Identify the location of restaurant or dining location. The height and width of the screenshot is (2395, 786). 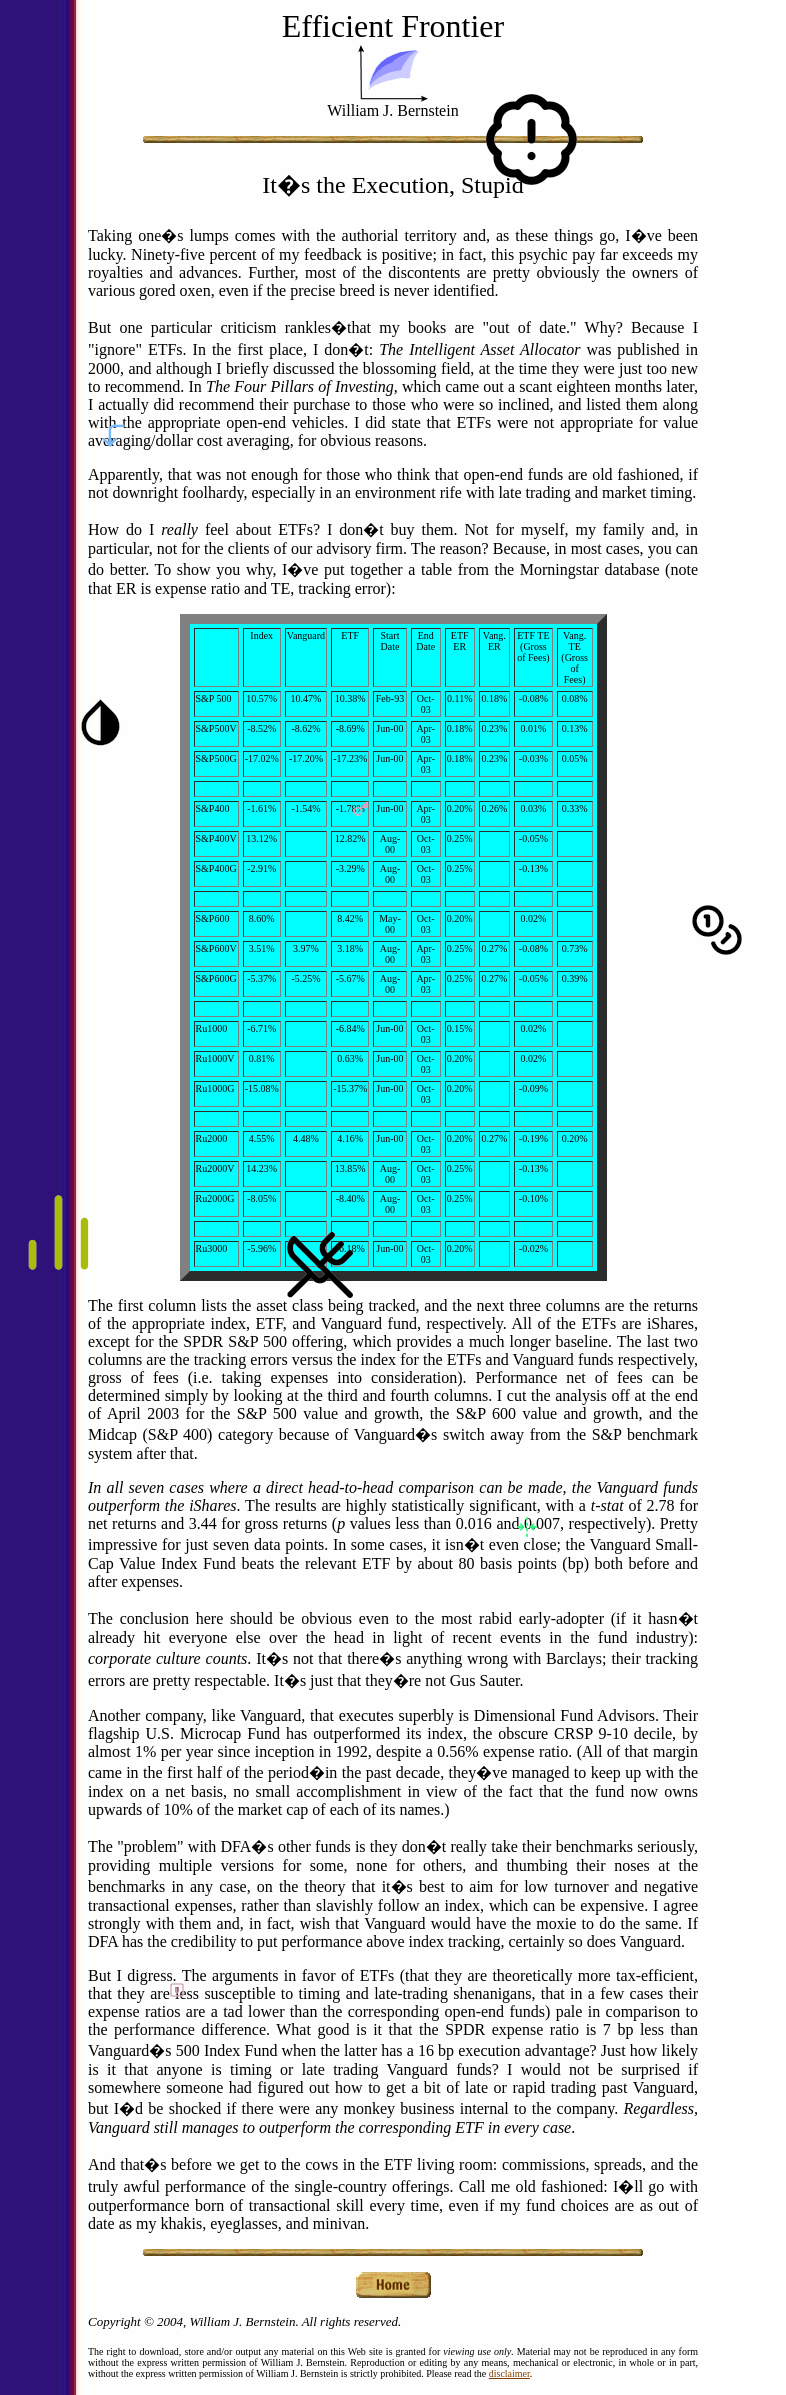
(320, 1265).